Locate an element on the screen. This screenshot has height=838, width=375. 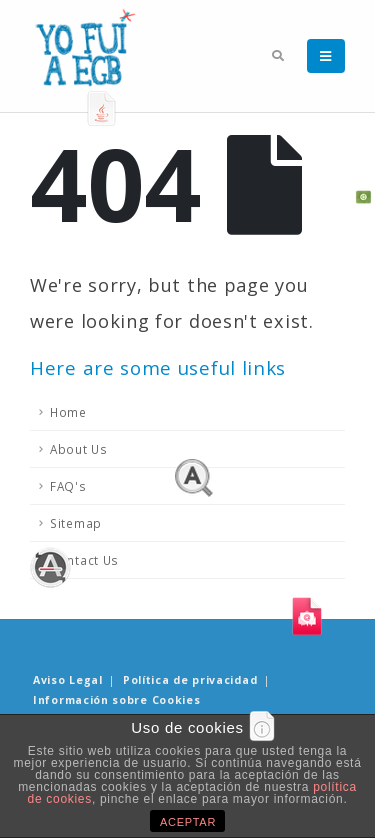
a partially downloaded or incomplete email message file is located at coordinates (307, 617).